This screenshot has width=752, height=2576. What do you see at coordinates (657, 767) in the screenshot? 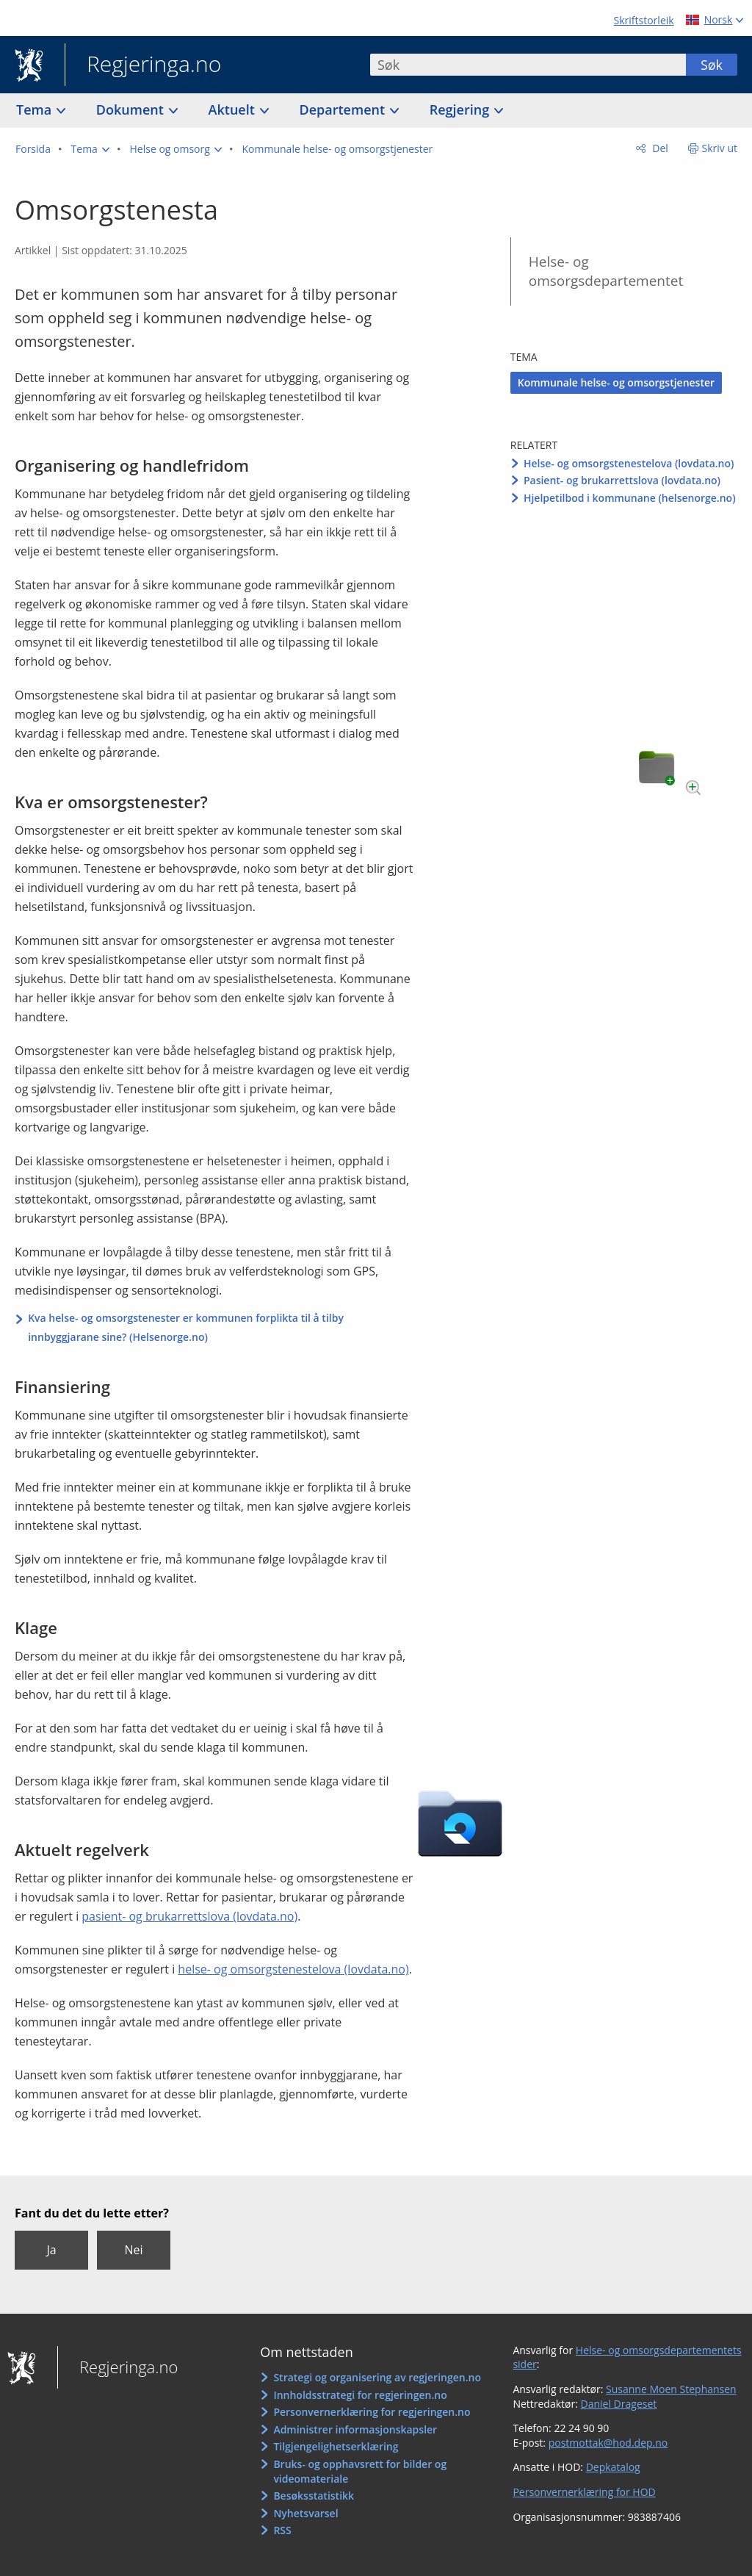
I see `create a new folder` at bounding box center [657, 767].